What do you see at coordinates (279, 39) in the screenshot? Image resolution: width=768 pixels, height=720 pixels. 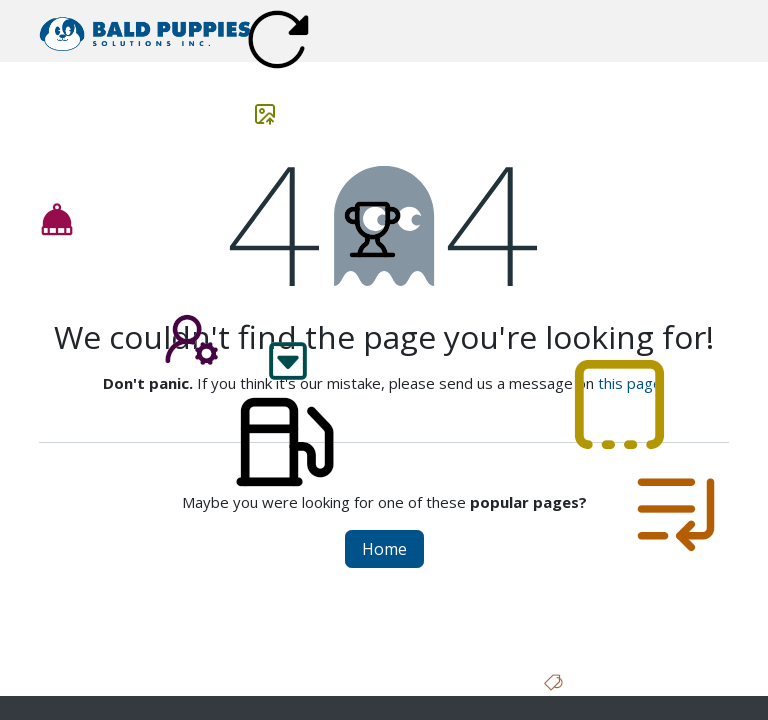 I see `refresh or reload the current page` at bounding box center [279, 39].